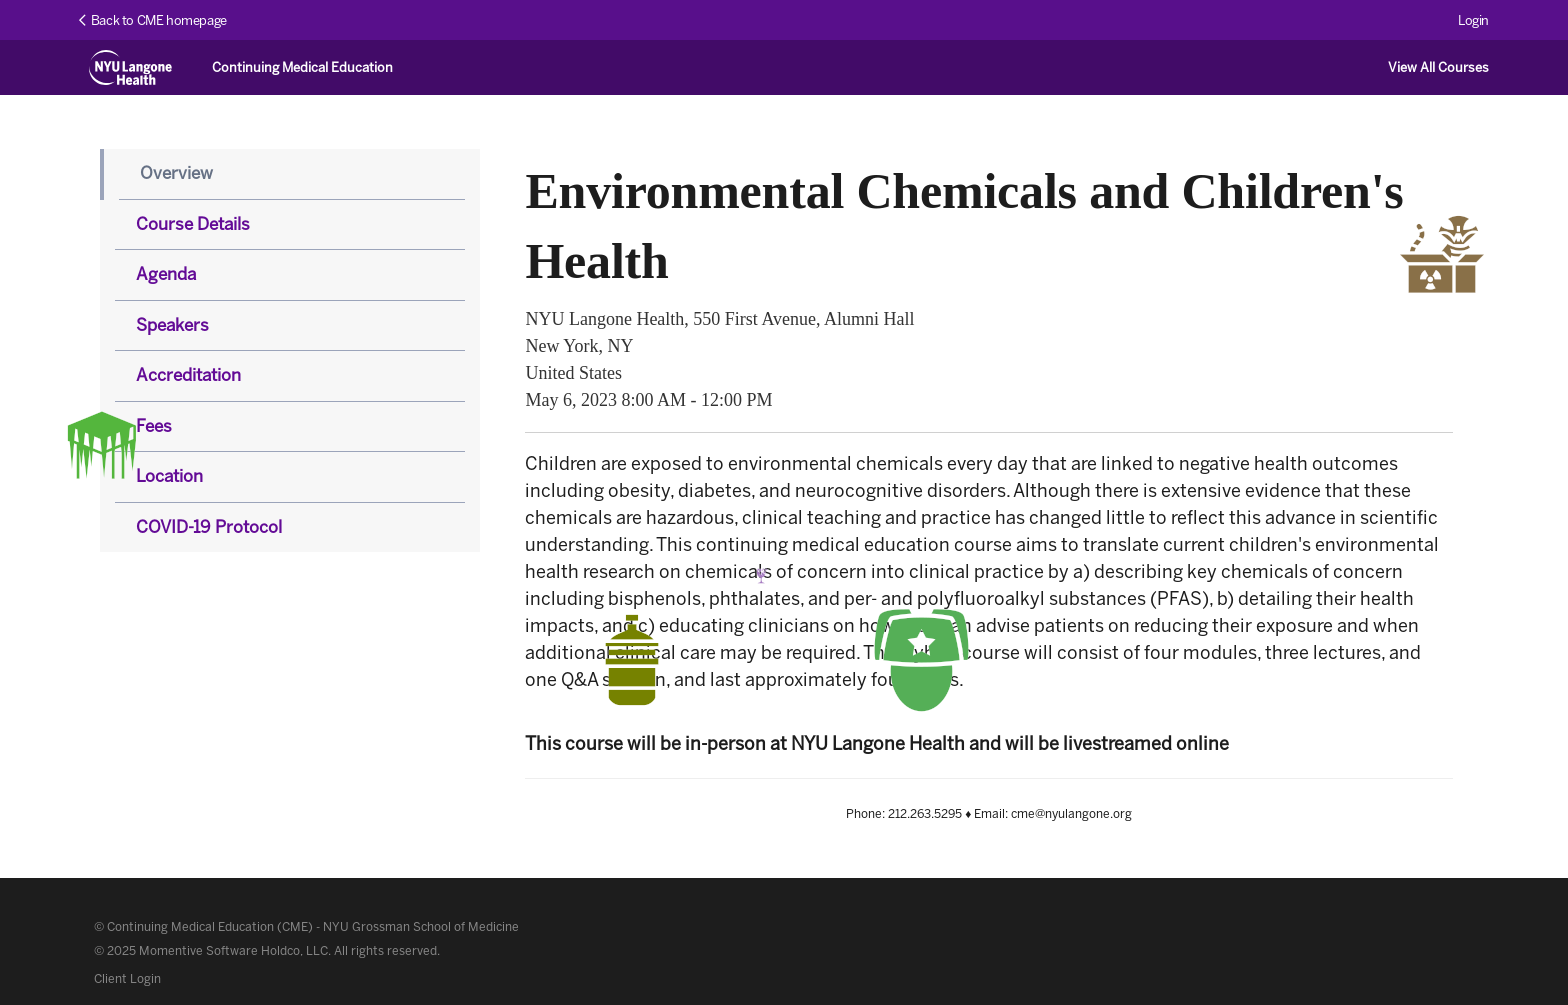  Describe the element at coordinates (921, 658) in the screenshot. I see `select Russian-style winter hat accessory` at that location.